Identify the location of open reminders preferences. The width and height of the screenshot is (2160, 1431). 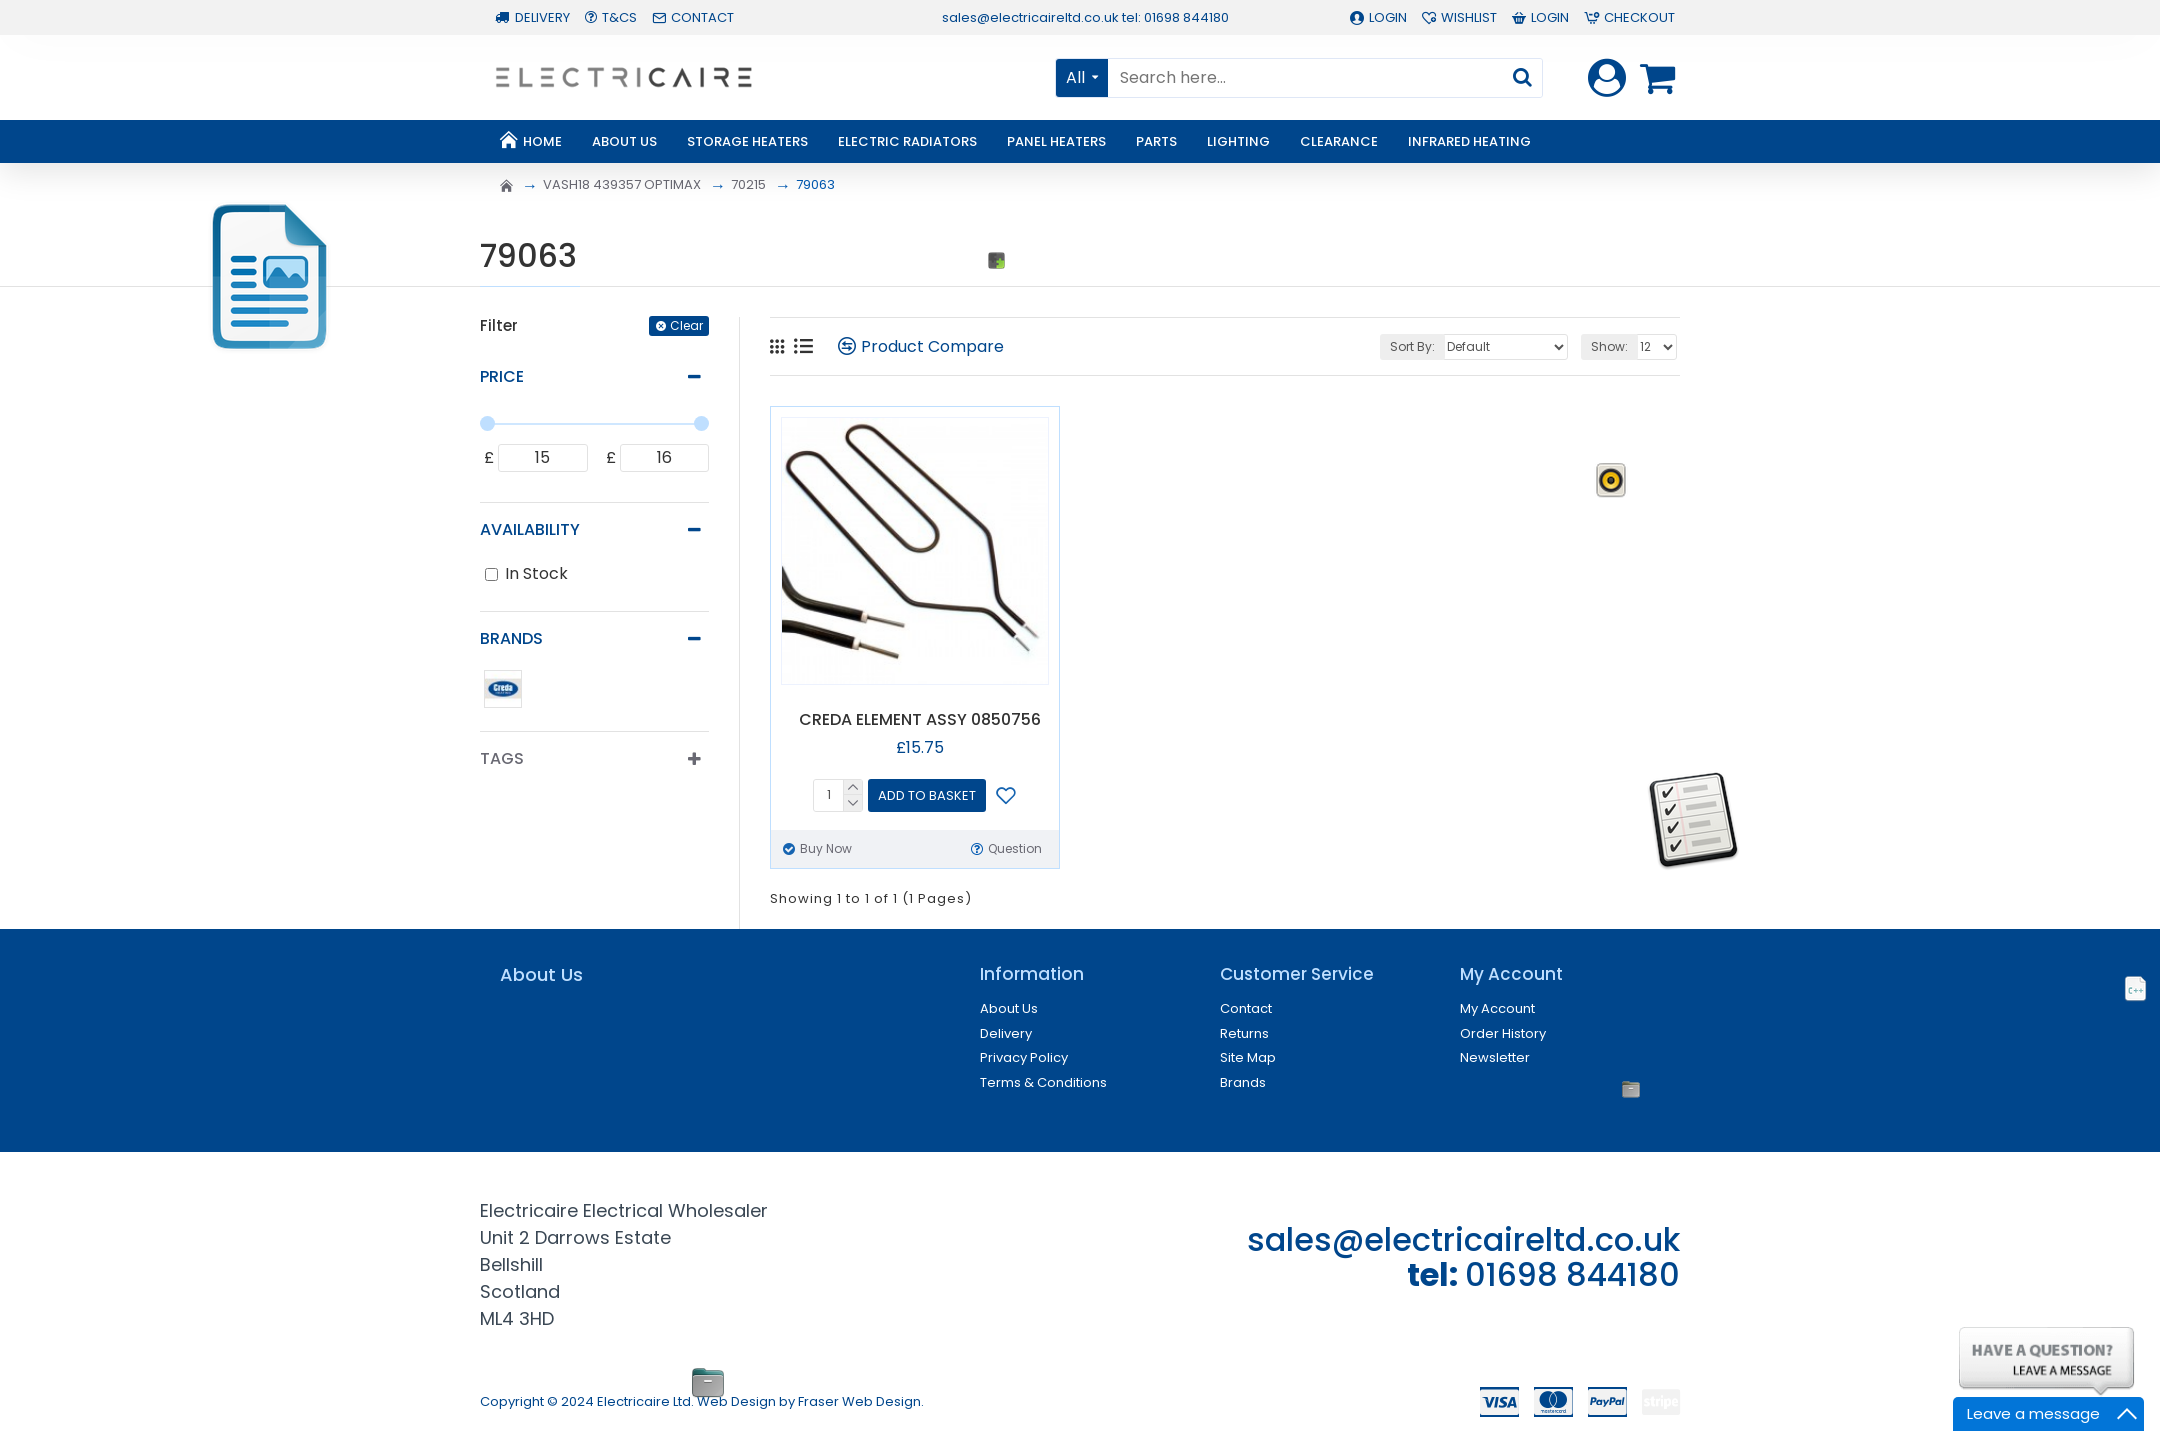
(1694, 820).